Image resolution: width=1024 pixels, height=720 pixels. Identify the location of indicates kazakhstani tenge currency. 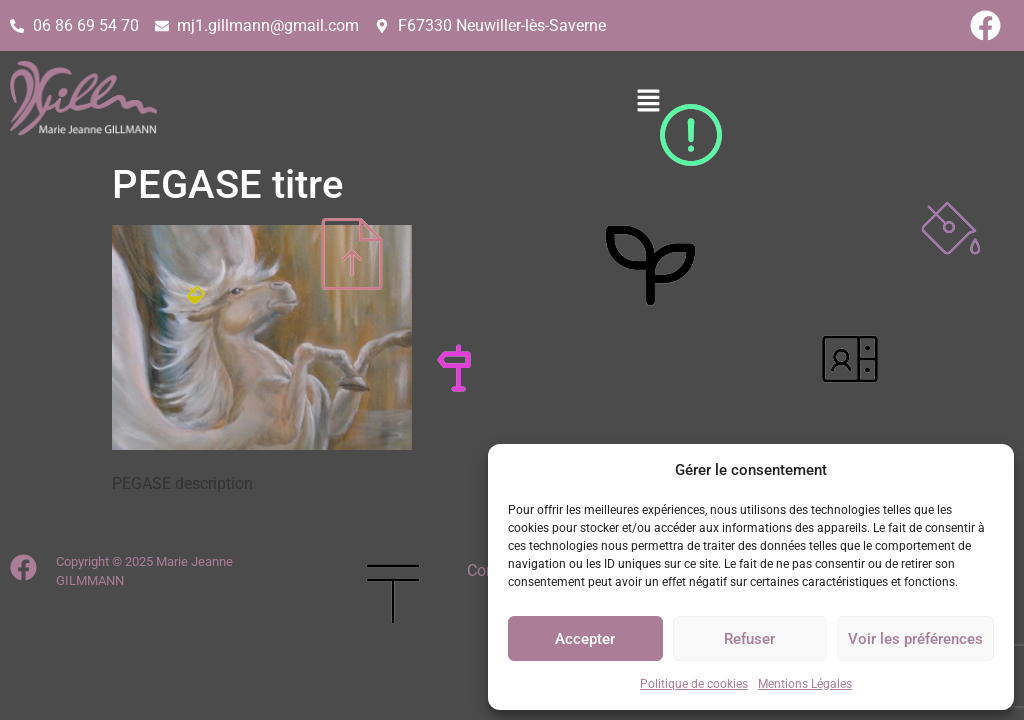
(393, 591).